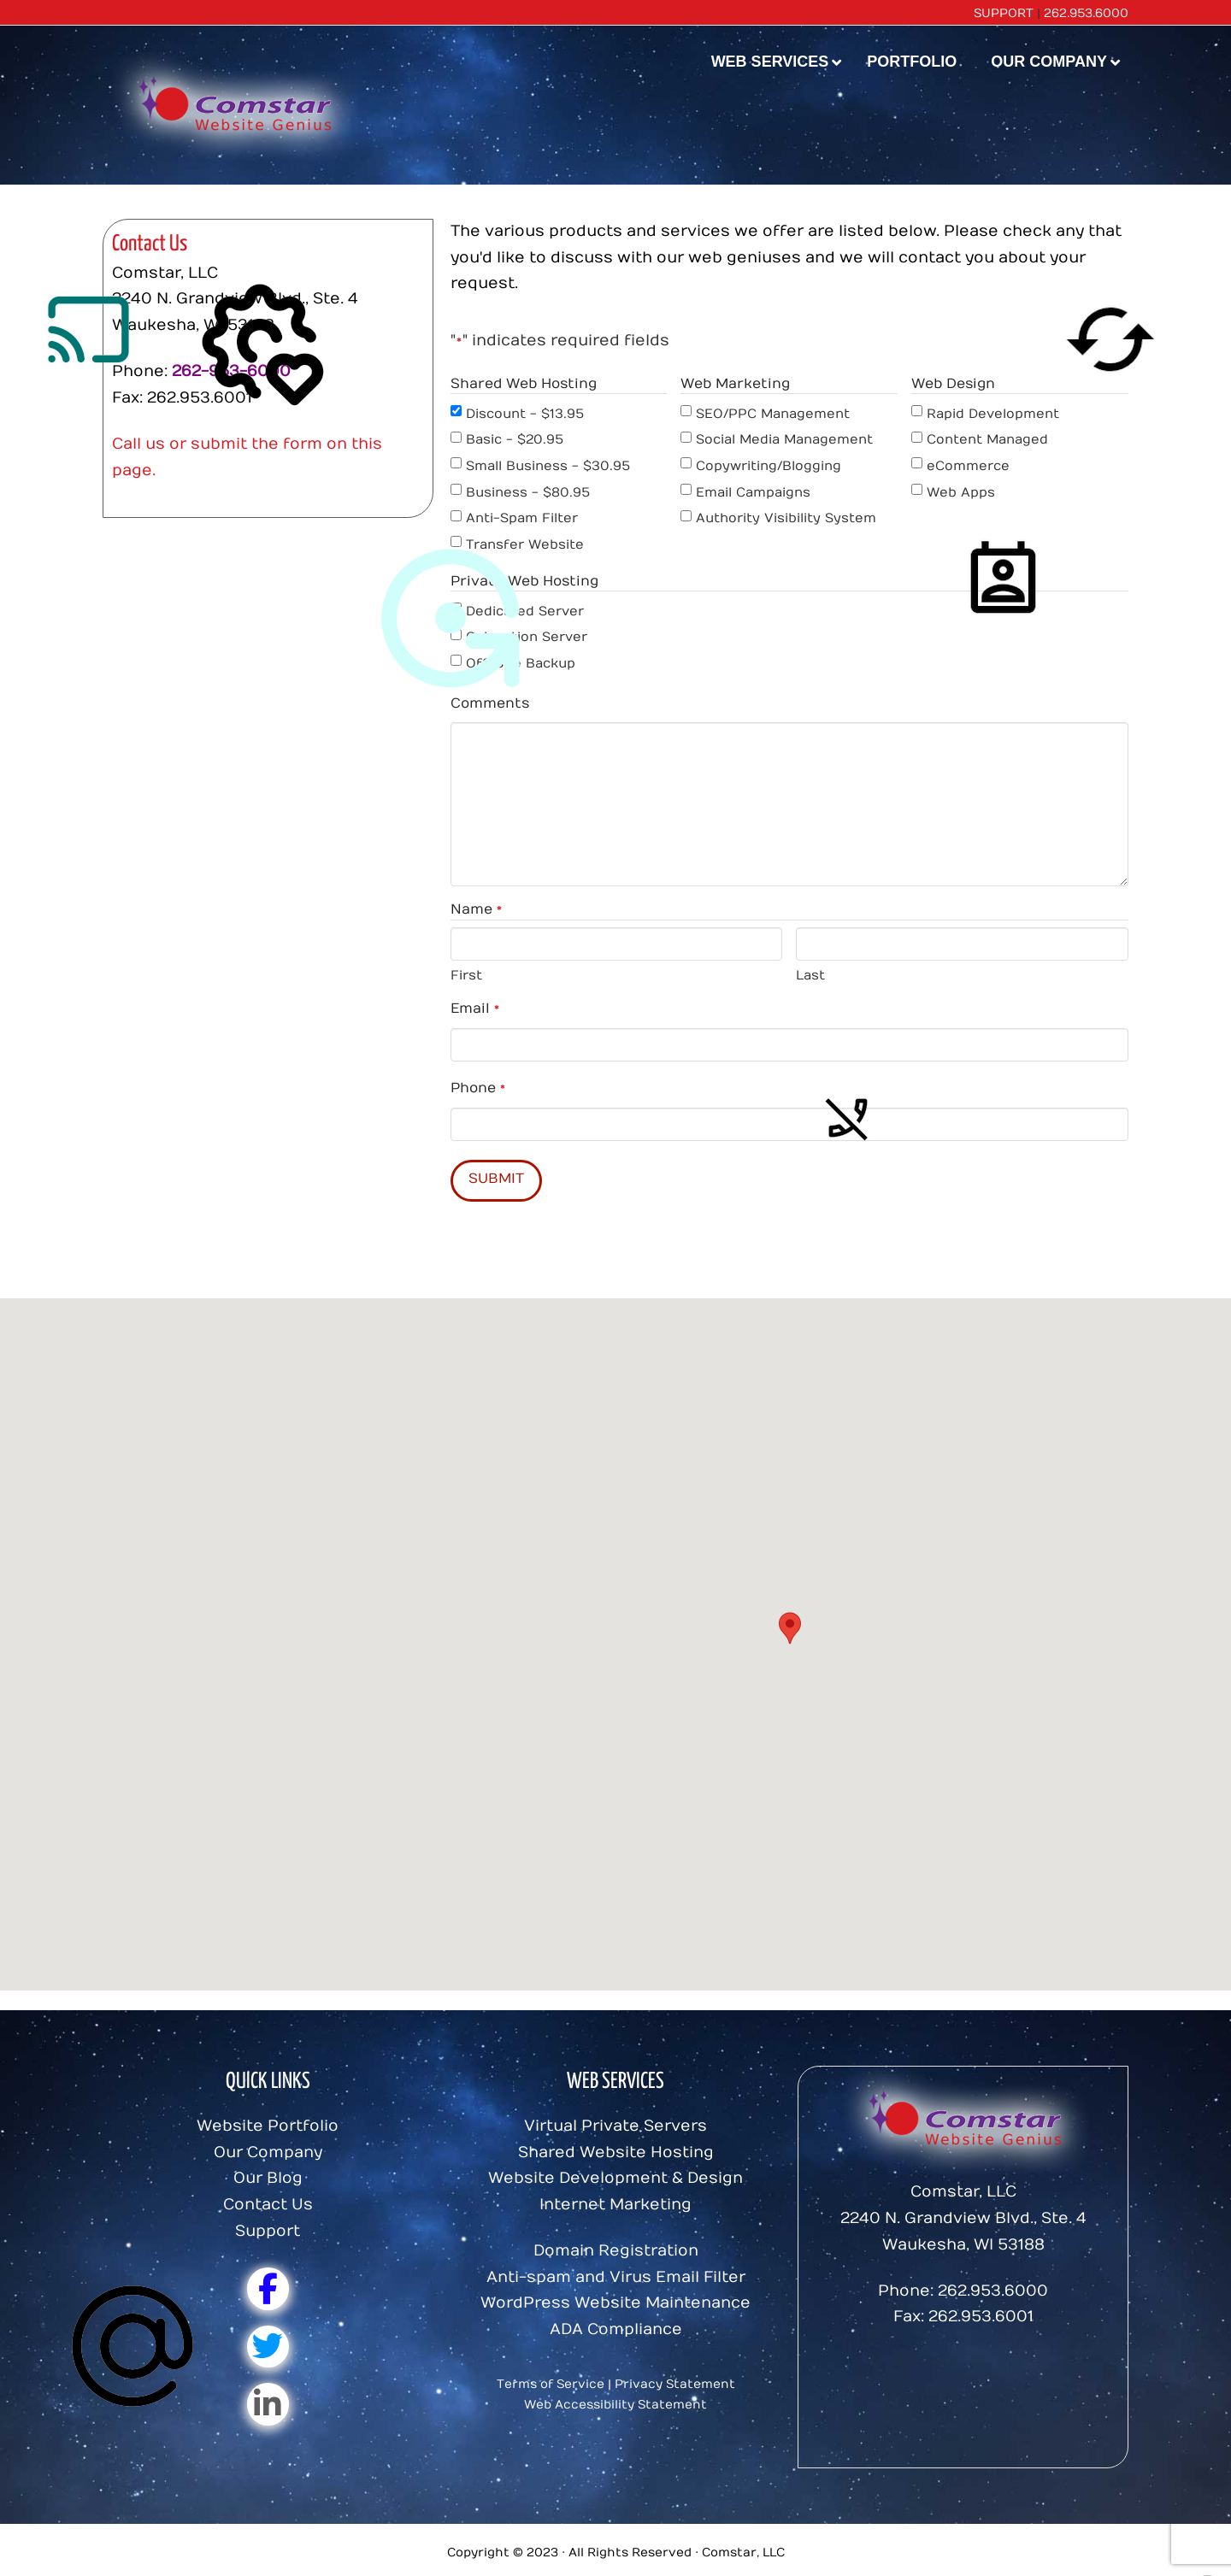  Describe the element at coordinates (1110, 339) in the screenshot. I see `refresh or reload content` at that location.